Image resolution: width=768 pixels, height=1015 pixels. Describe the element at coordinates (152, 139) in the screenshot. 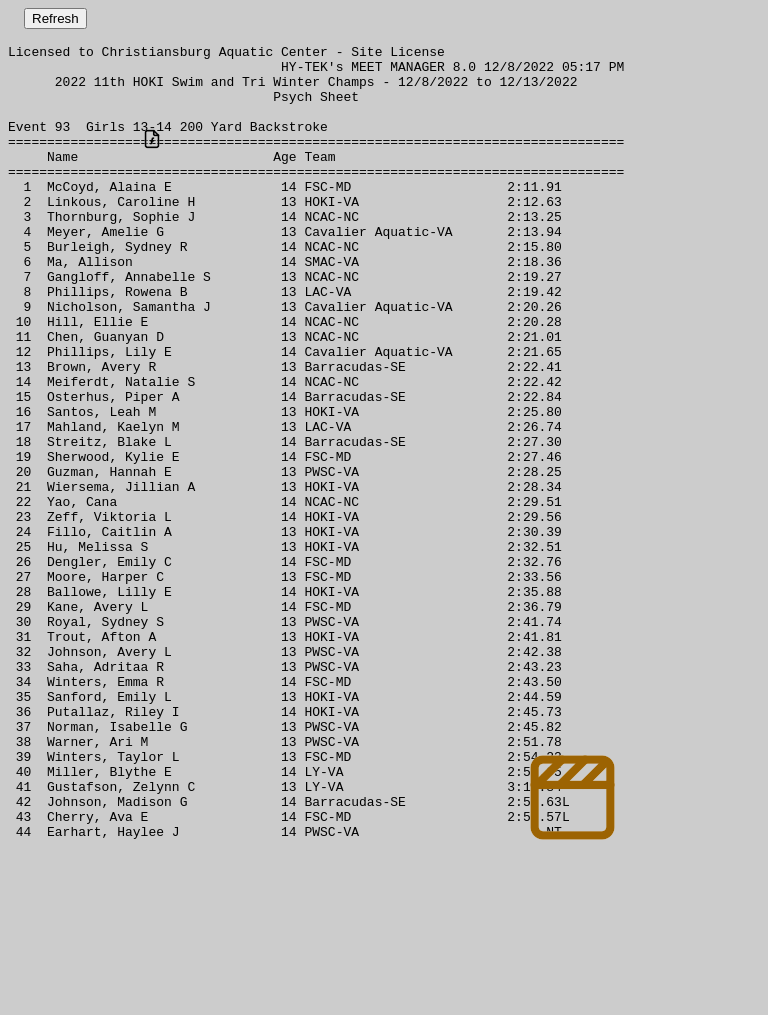

I see `view or open a function file` at that location.